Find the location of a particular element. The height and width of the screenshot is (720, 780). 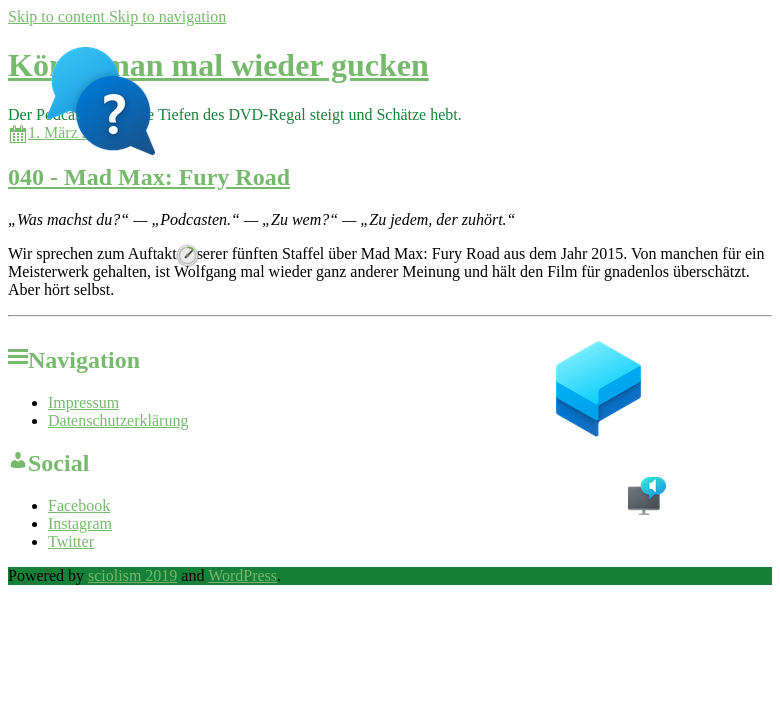

open help and support is located at coordinates (101, 101).